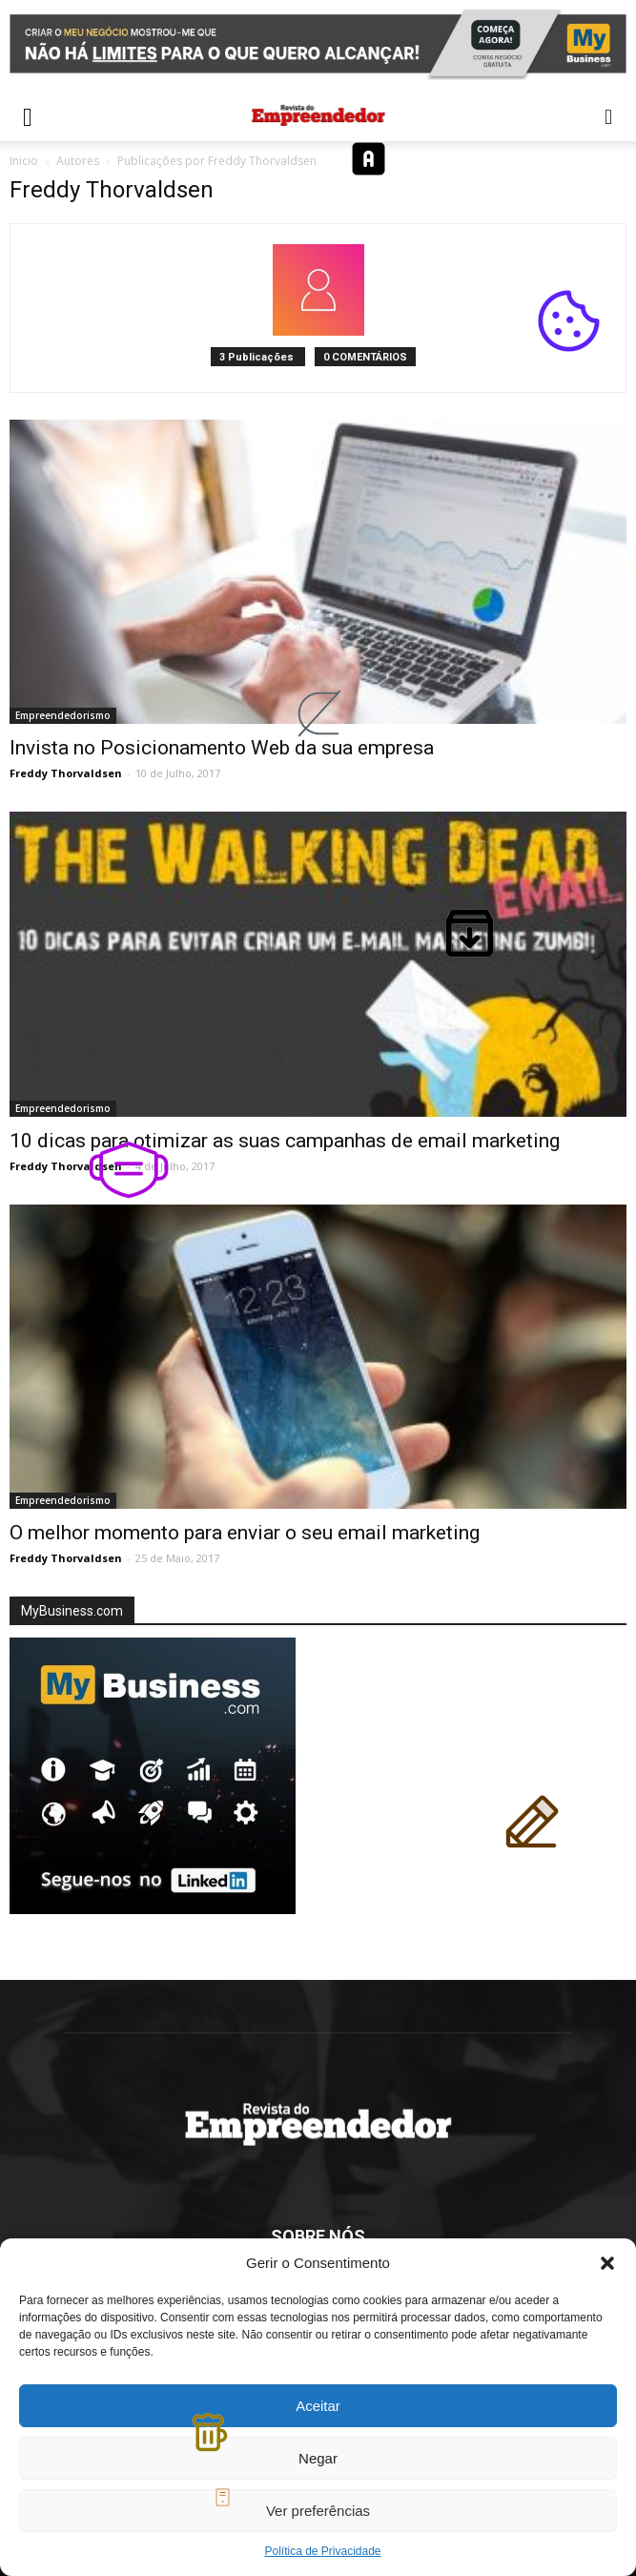  Describe the element at coordinates (210, 2432) in the screenshot. I see `browse nearby bars or breweries` at that location.